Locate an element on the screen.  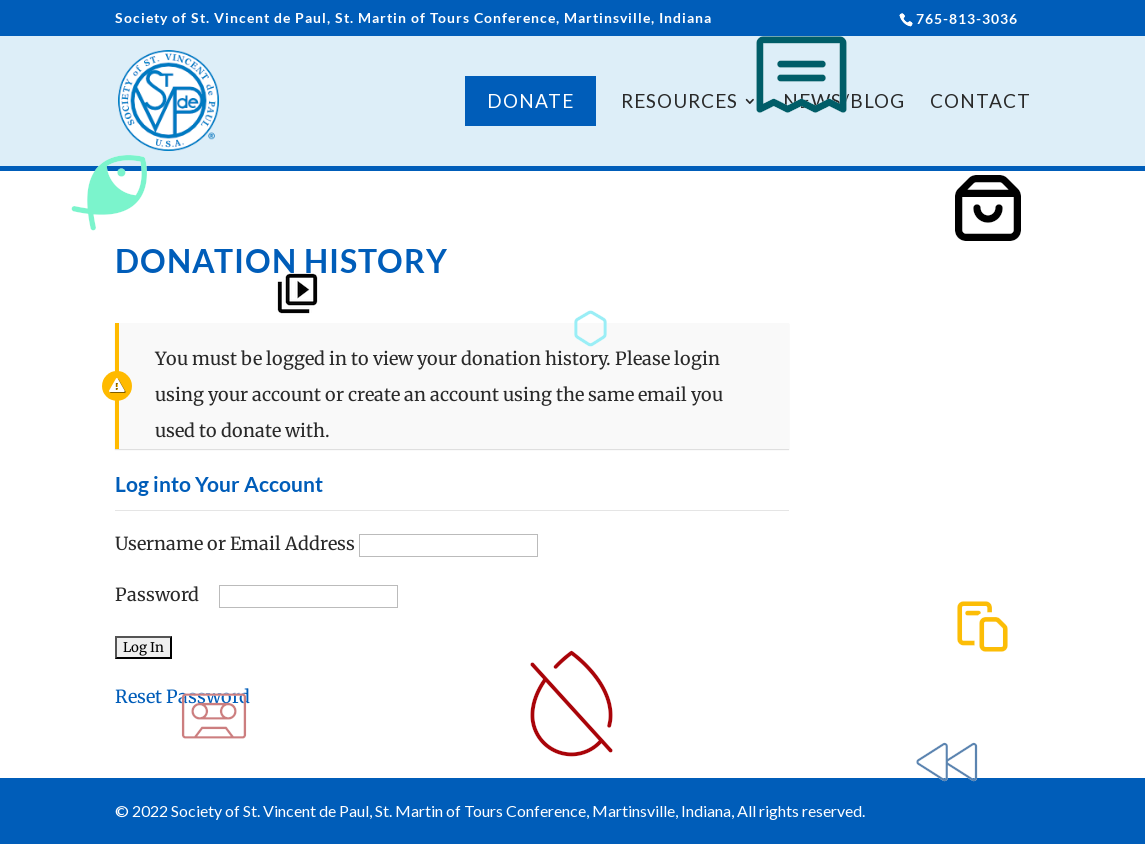
paste copied content from clipboard is located at coordinates (982, 626).